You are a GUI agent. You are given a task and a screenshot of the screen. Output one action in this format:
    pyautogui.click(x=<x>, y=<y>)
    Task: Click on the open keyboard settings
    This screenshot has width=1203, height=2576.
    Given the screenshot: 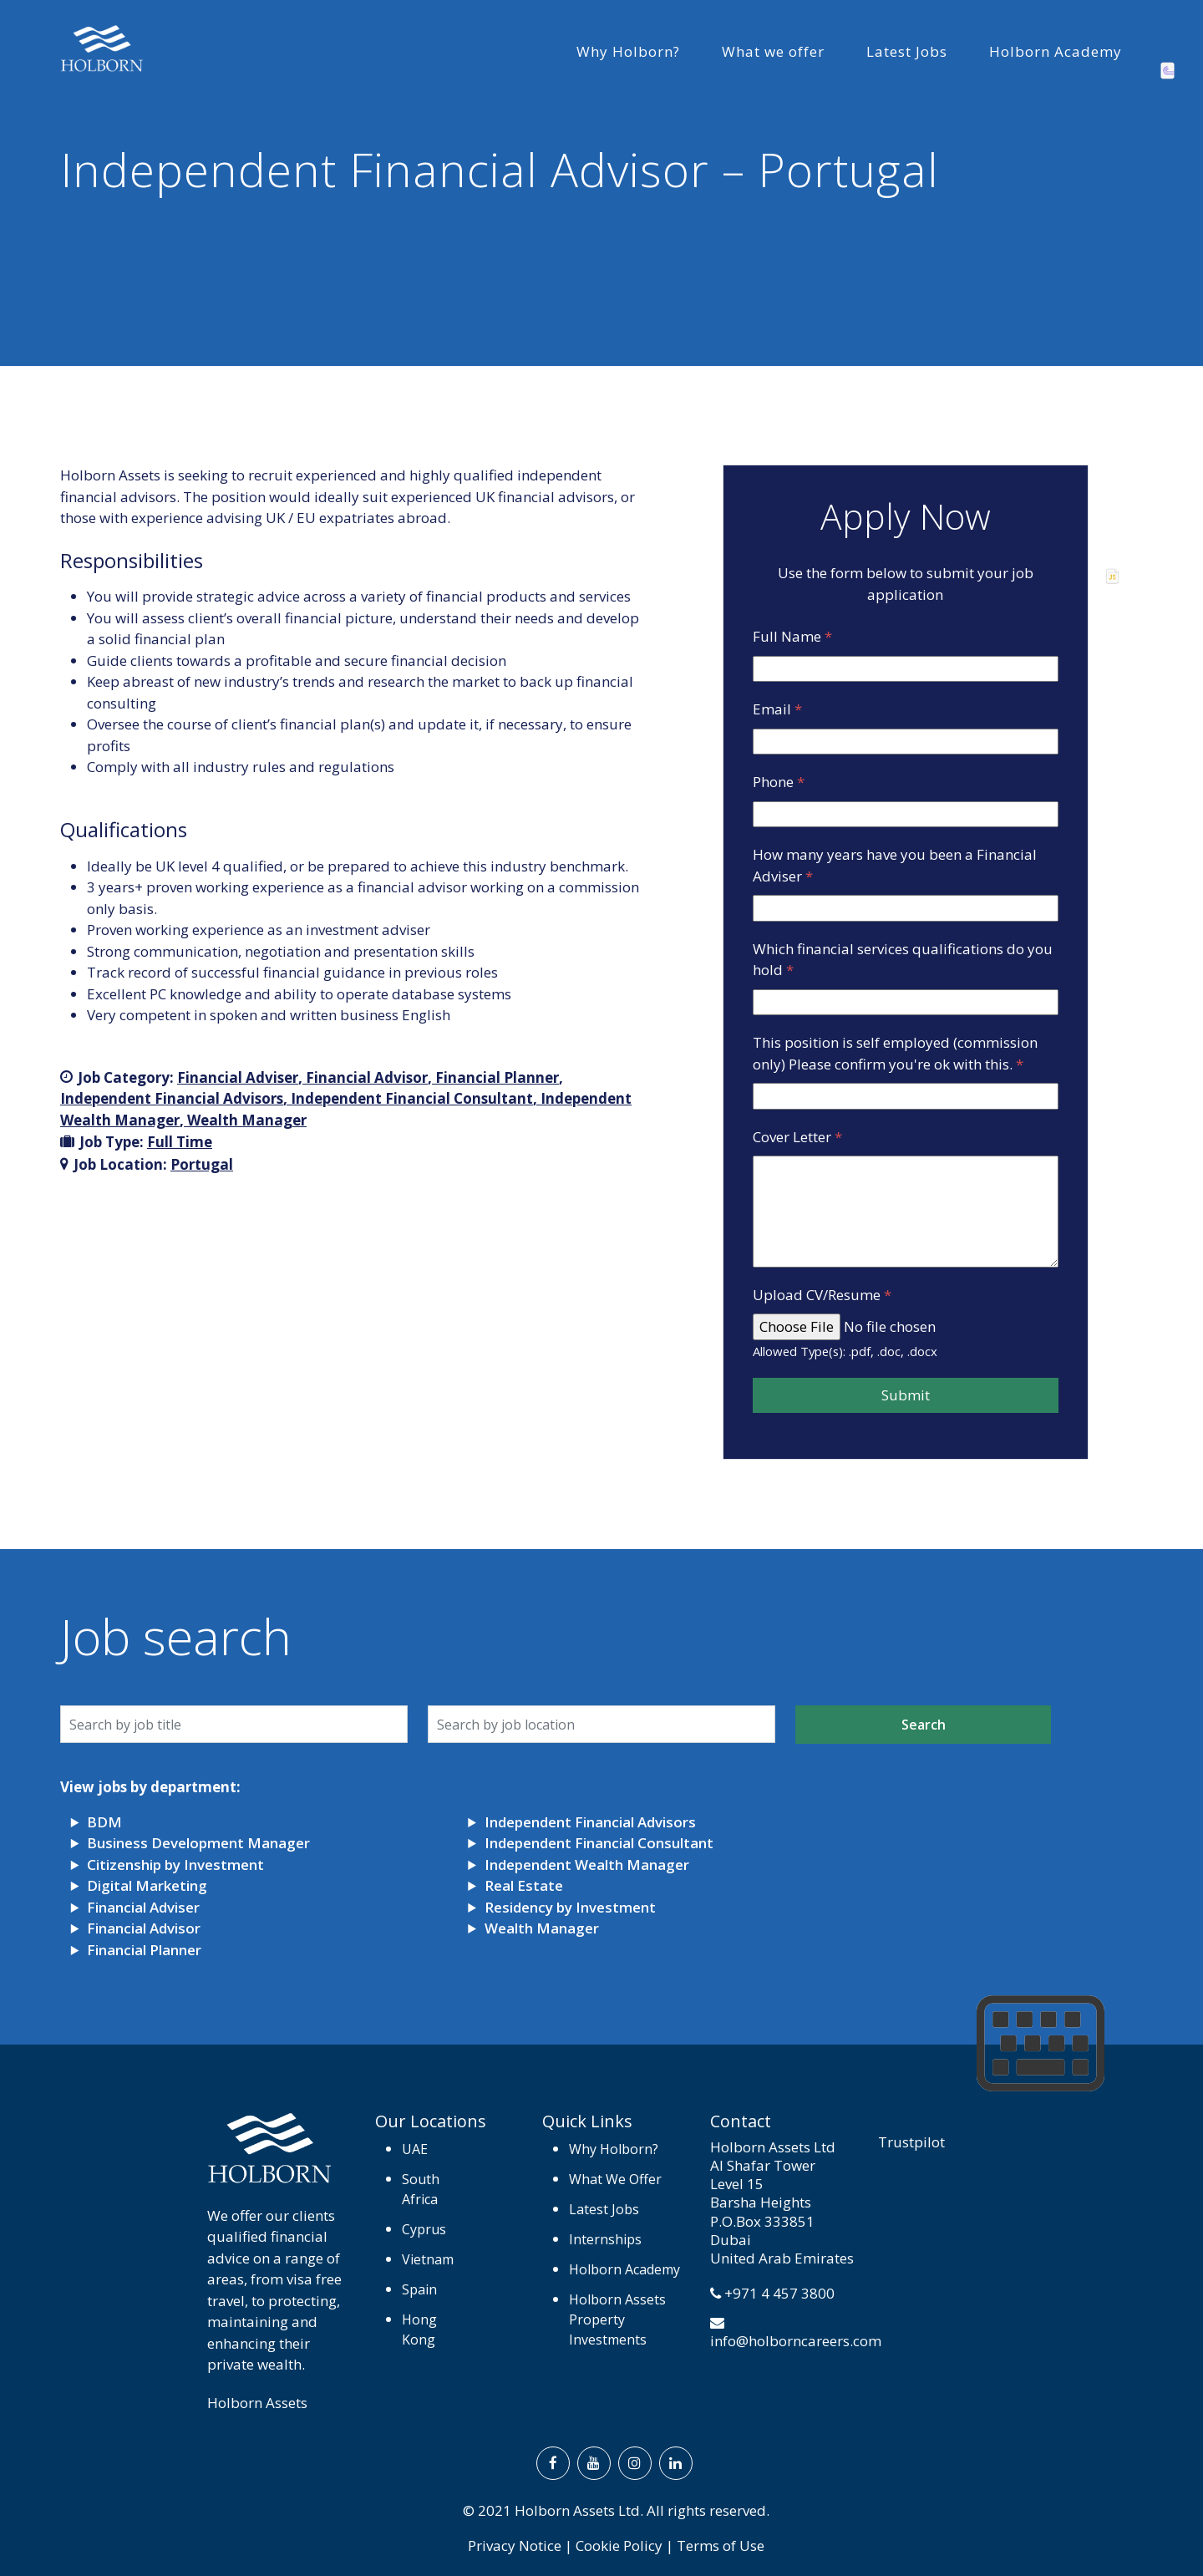 What is the action you would take?
    pyautogui.click(x=1040, y=2043)
    